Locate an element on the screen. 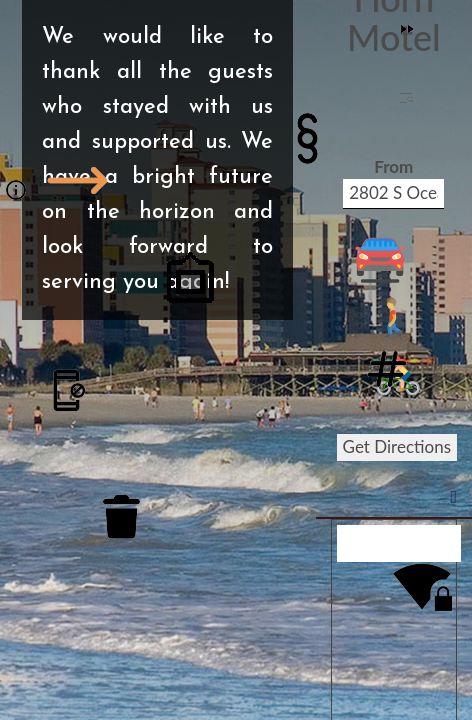 This screenshot has height=720, width=472. skip forward in media playback is located at coordinates (407, 29).